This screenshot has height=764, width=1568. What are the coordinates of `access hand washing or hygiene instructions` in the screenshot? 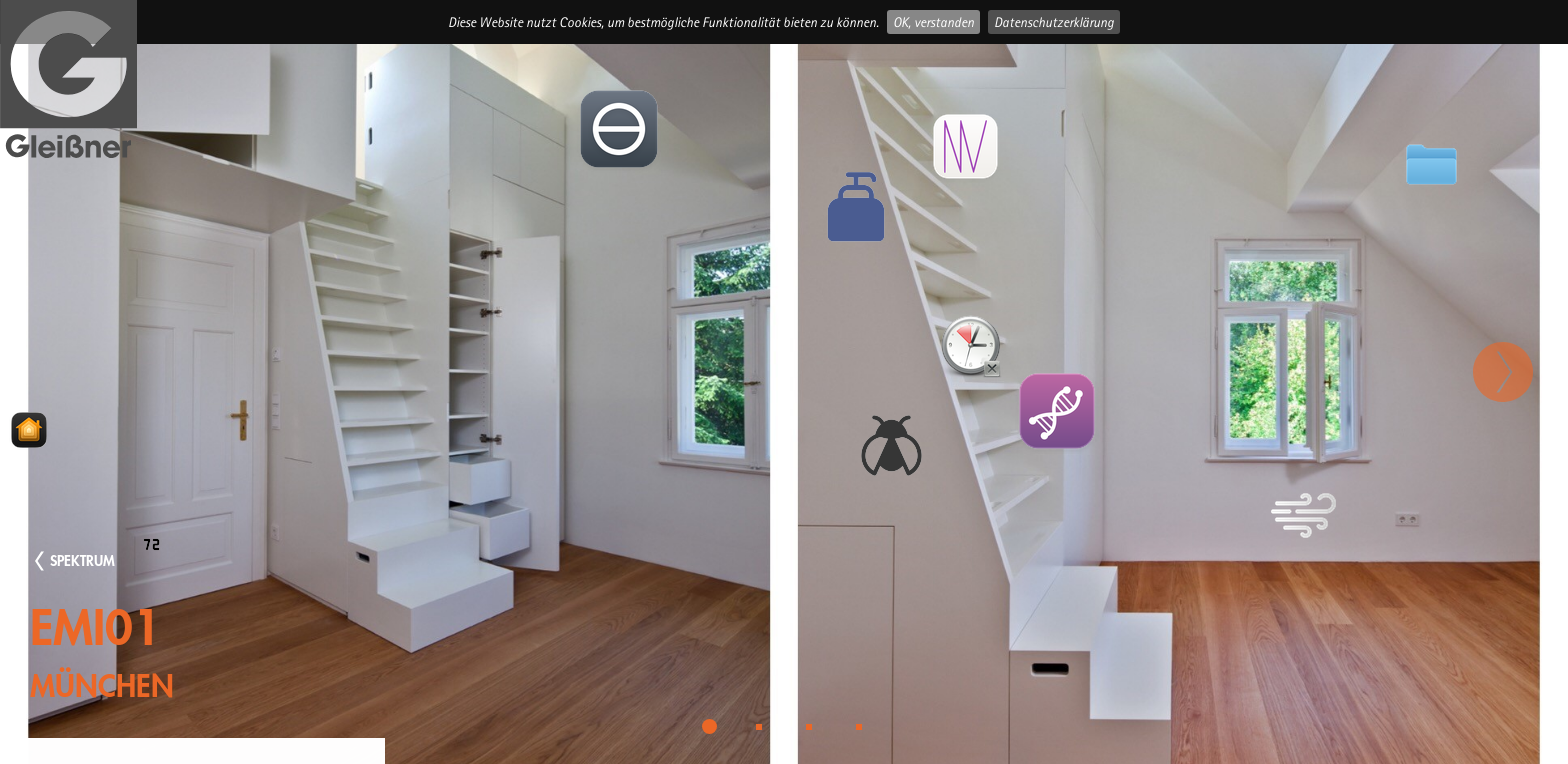 It's located at (856, 208).